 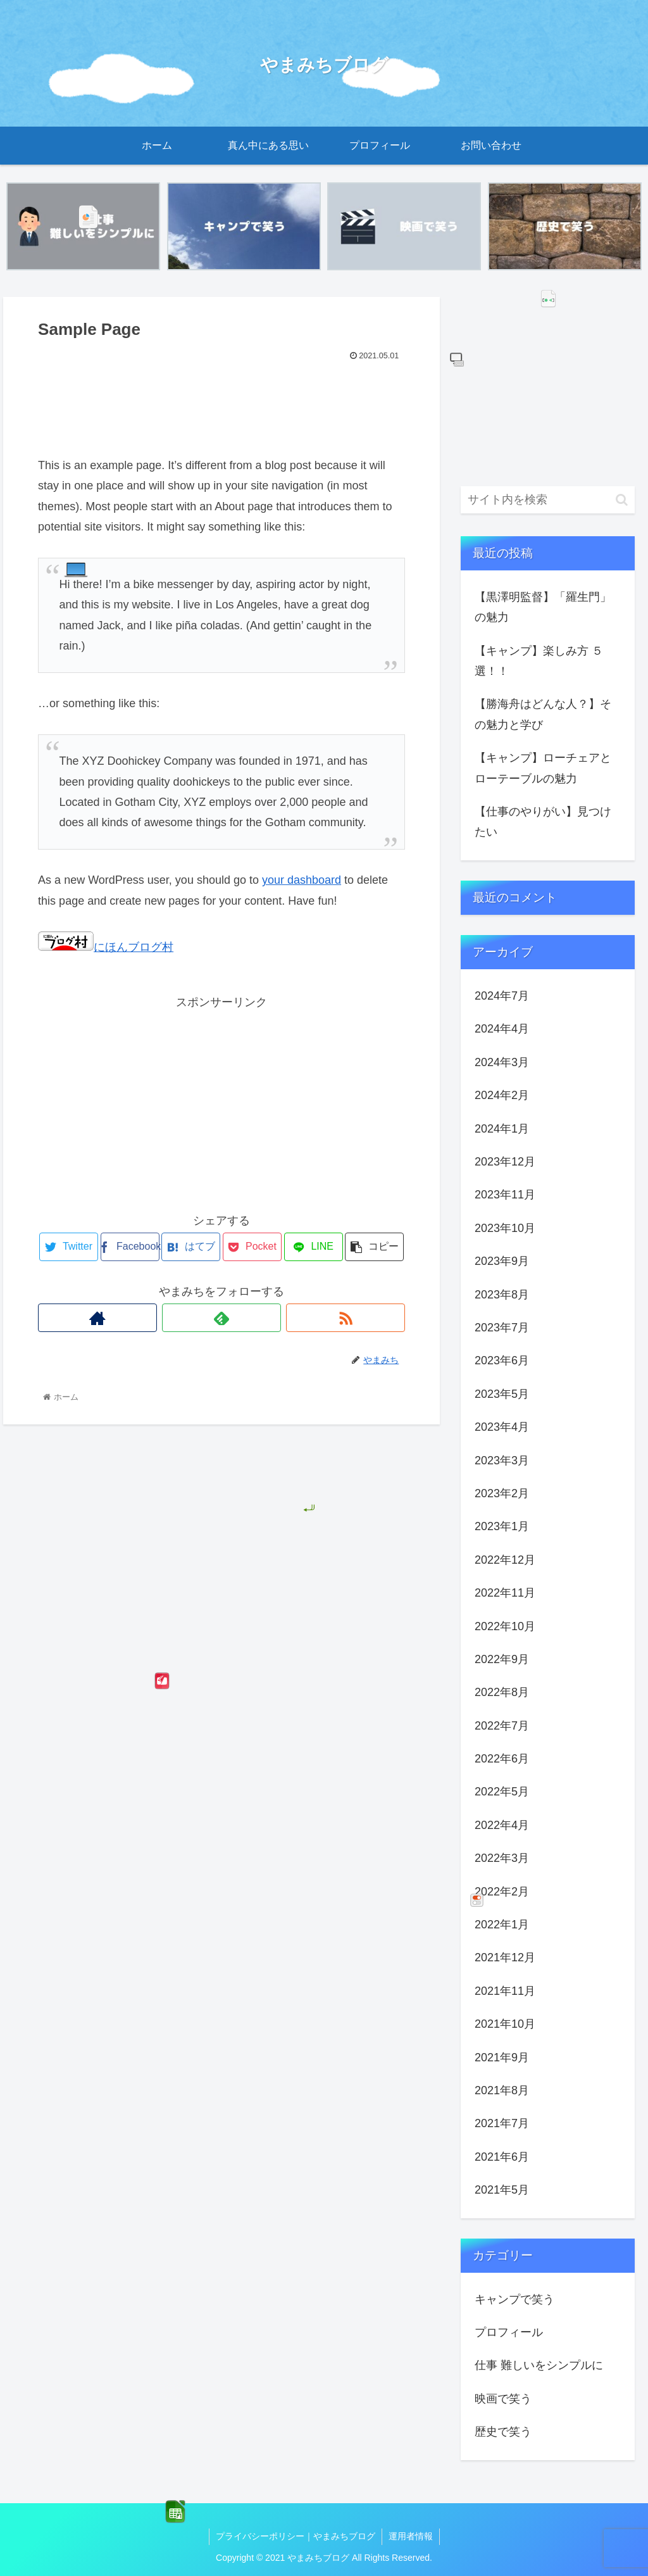 I want to click on open a presentation file, so click(x=88, y=217).